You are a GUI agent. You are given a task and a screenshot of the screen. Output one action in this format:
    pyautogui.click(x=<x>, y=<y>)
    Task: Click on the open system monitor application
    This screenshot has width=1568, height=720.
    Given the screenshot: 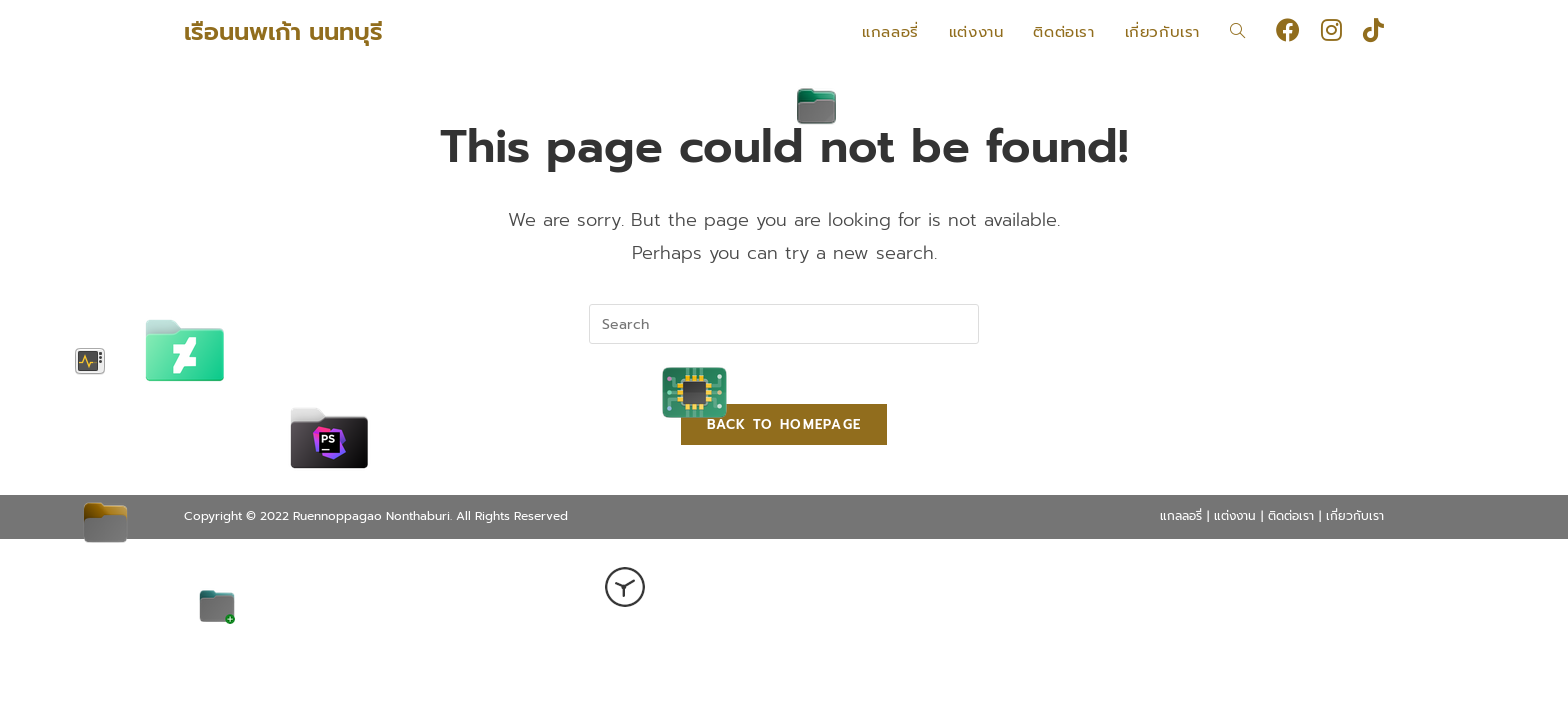 What is the action you would take?
    pyautogui.click(x=90, y=361)
    